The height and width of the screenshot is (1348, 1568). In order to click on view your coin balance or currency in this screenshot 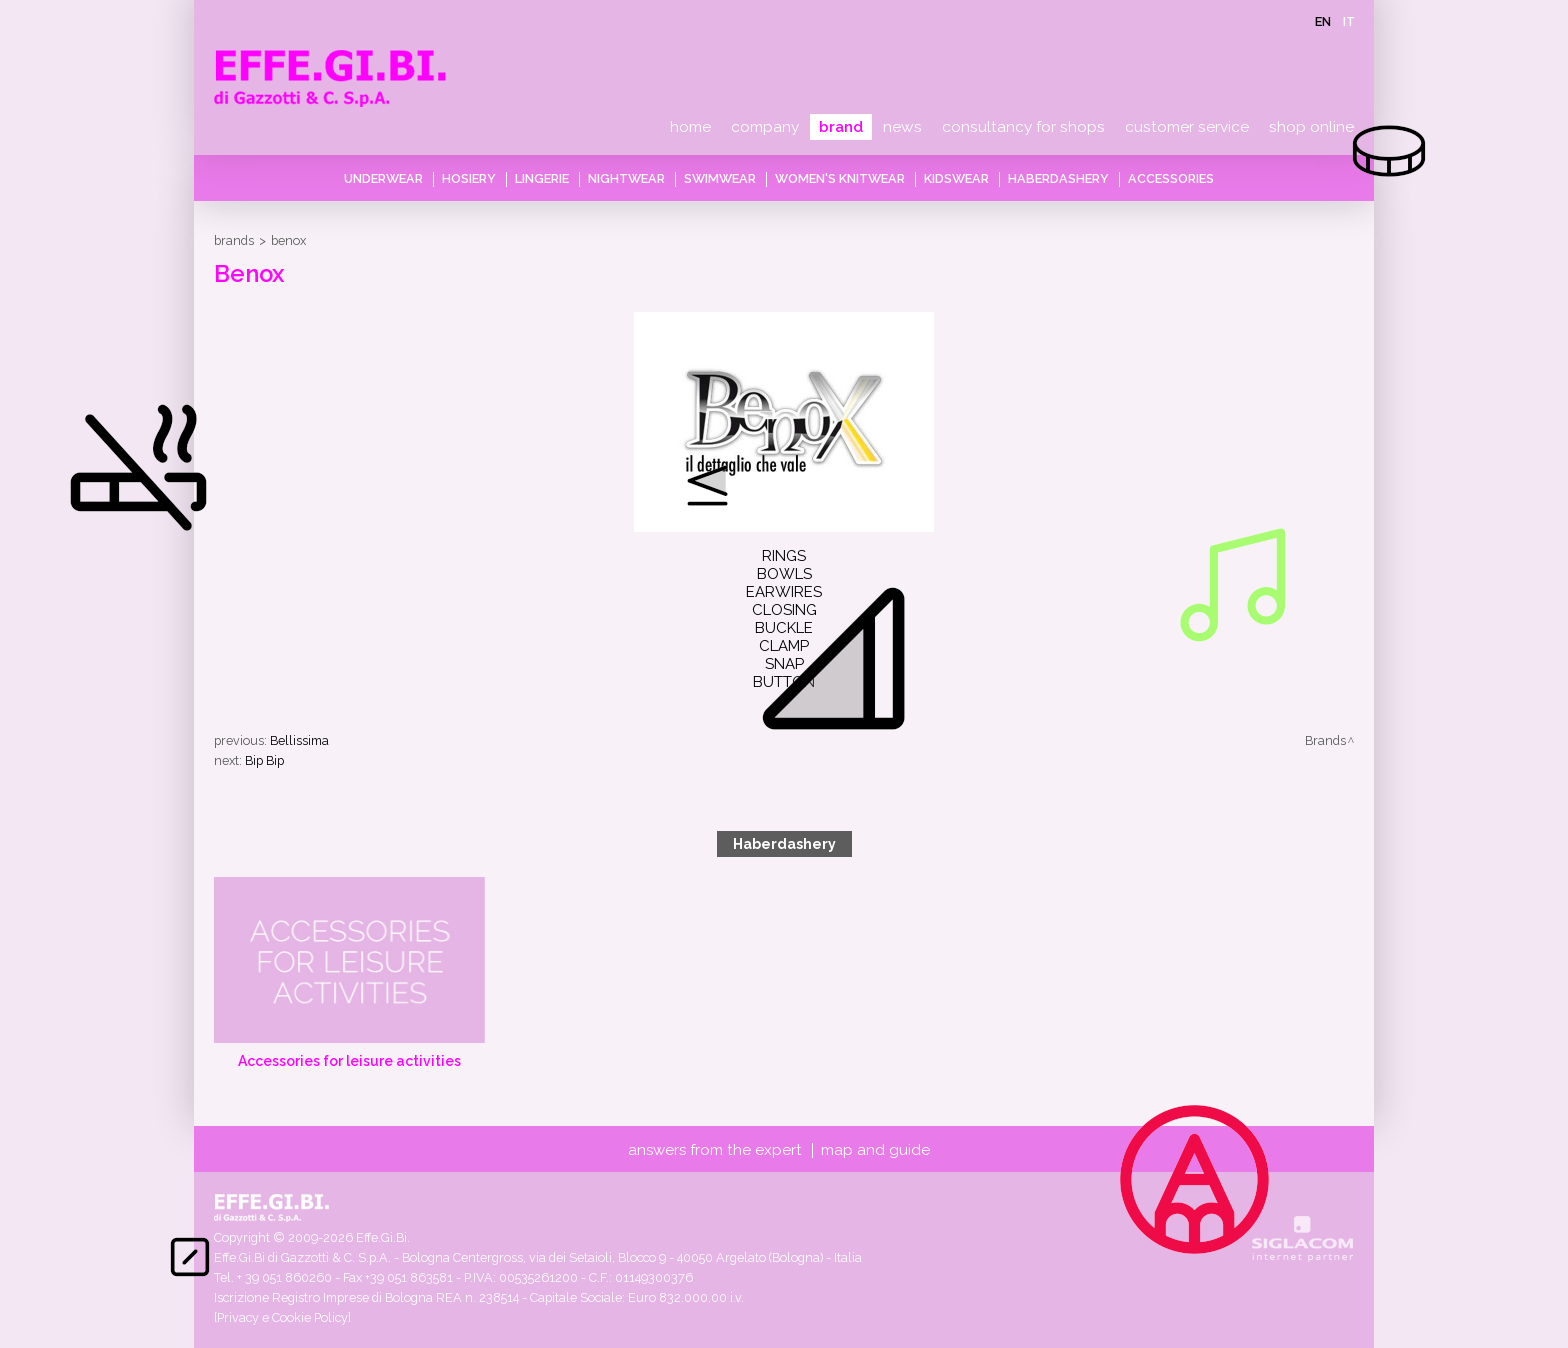, I will do `click(1389, 151)`.